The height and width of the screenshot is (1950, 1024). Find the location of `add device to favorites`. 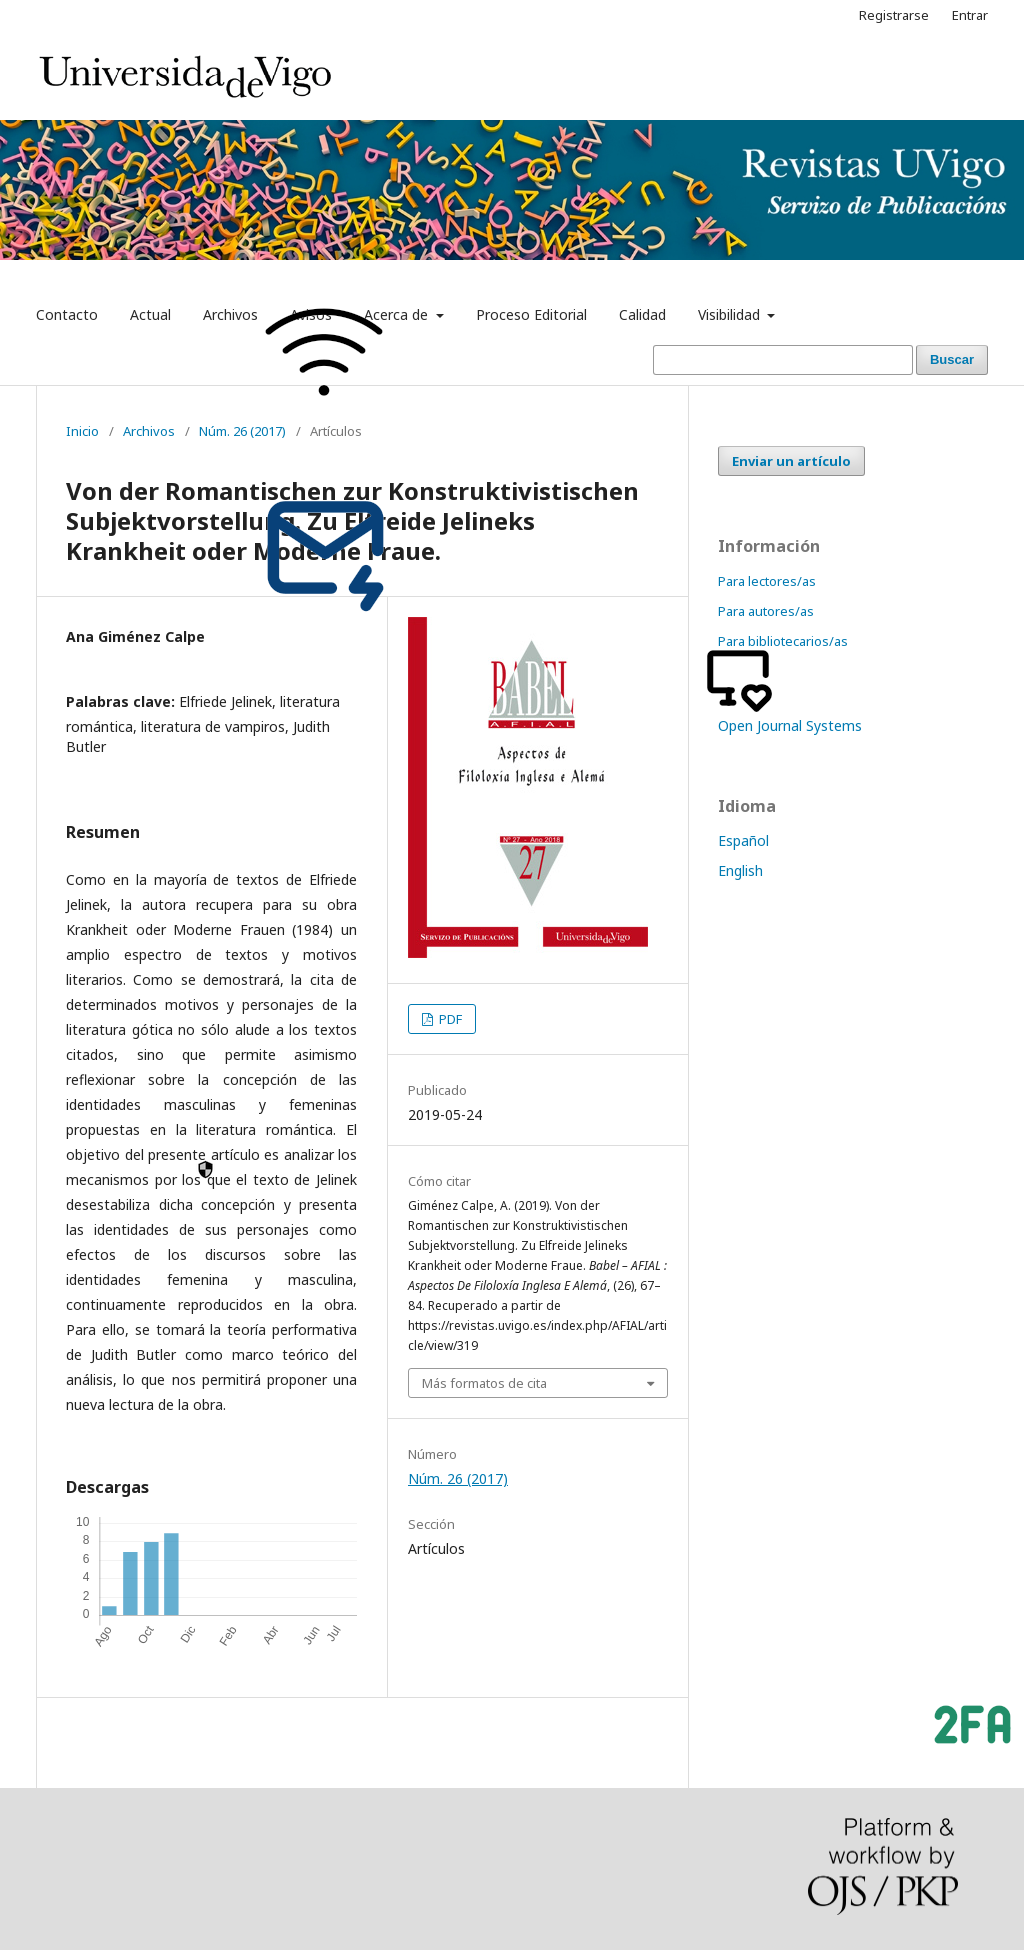

add device to favorites is located at coordinates (738, 678).